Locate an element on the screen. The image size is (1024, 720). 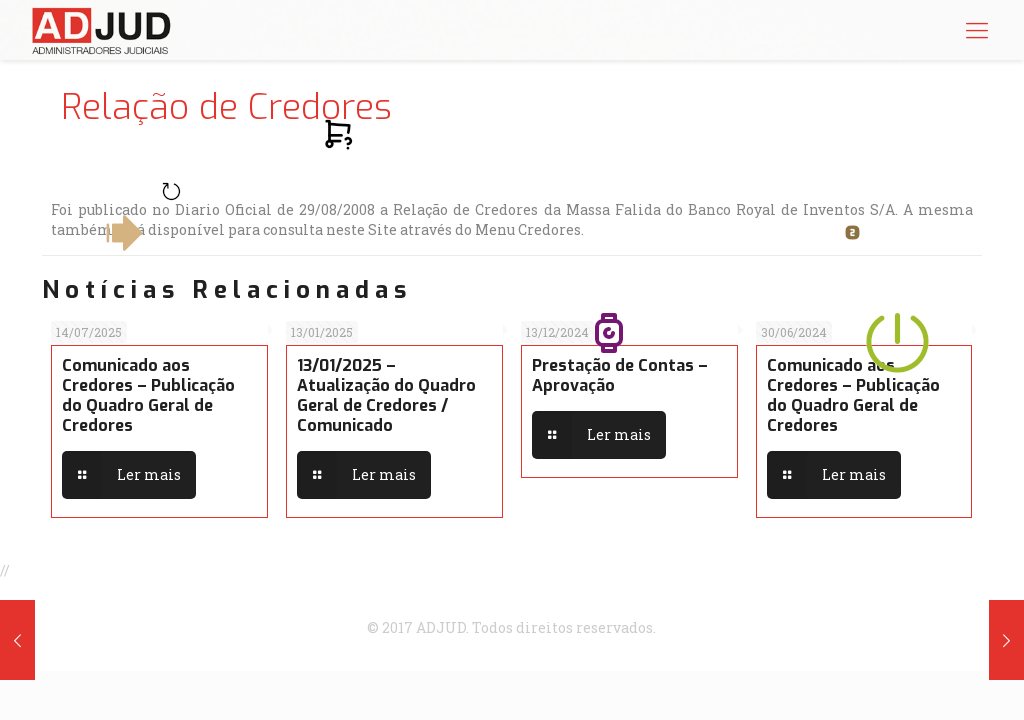
view smartwatch activity statistics is located at coordinates (609, 333).